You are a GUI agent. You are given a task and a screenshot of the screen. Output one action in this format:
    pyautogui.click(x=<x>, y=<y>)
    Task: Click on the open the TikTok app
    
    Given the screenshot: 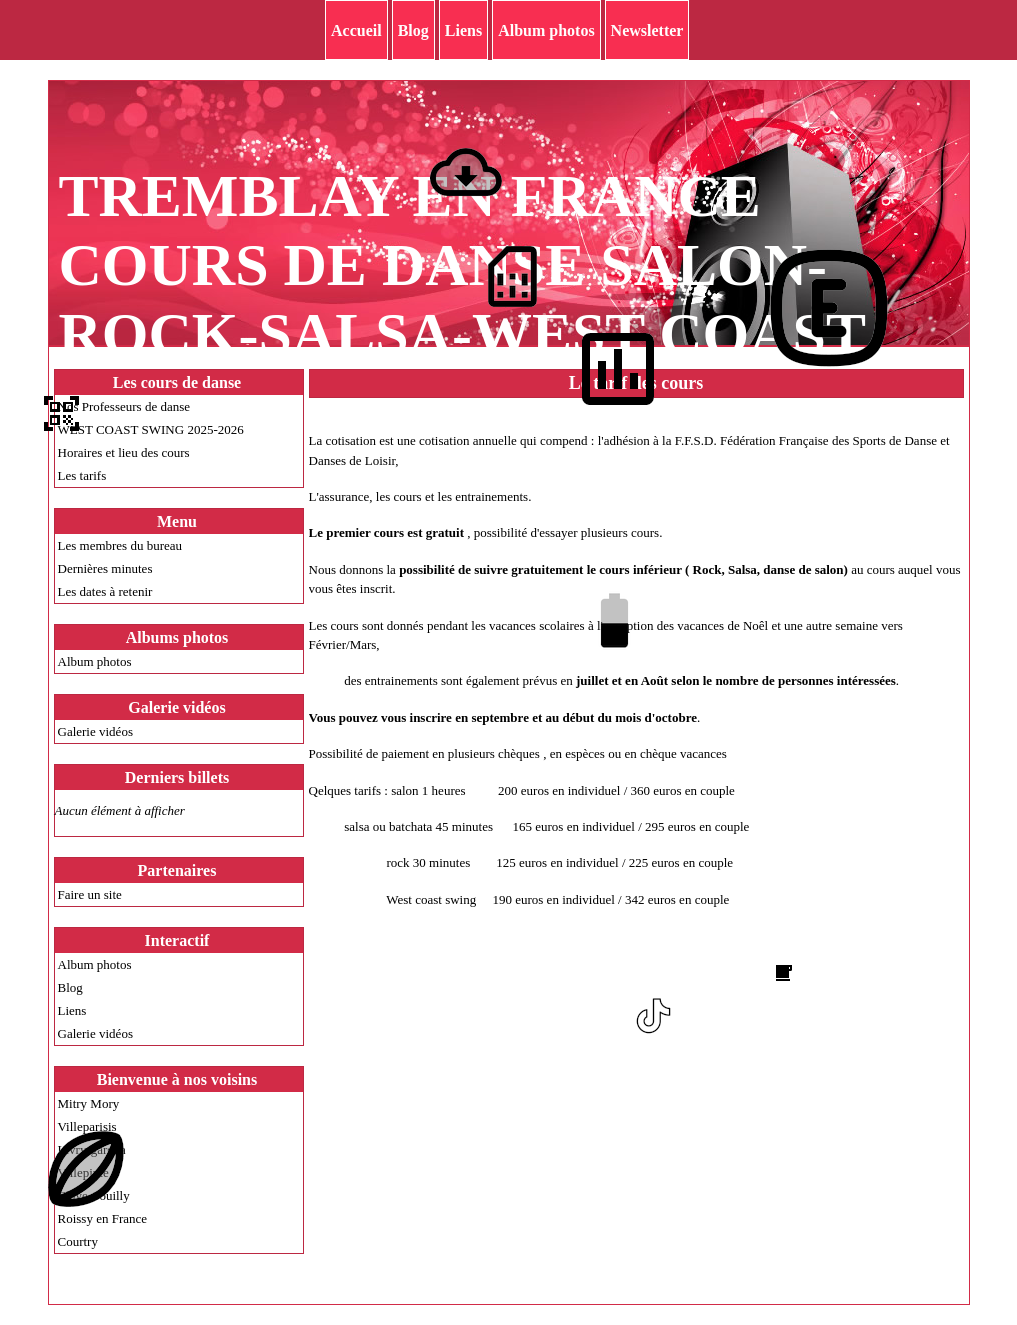 What is the action you would take?
    pyautogui.click(x=653, y=1016)
    